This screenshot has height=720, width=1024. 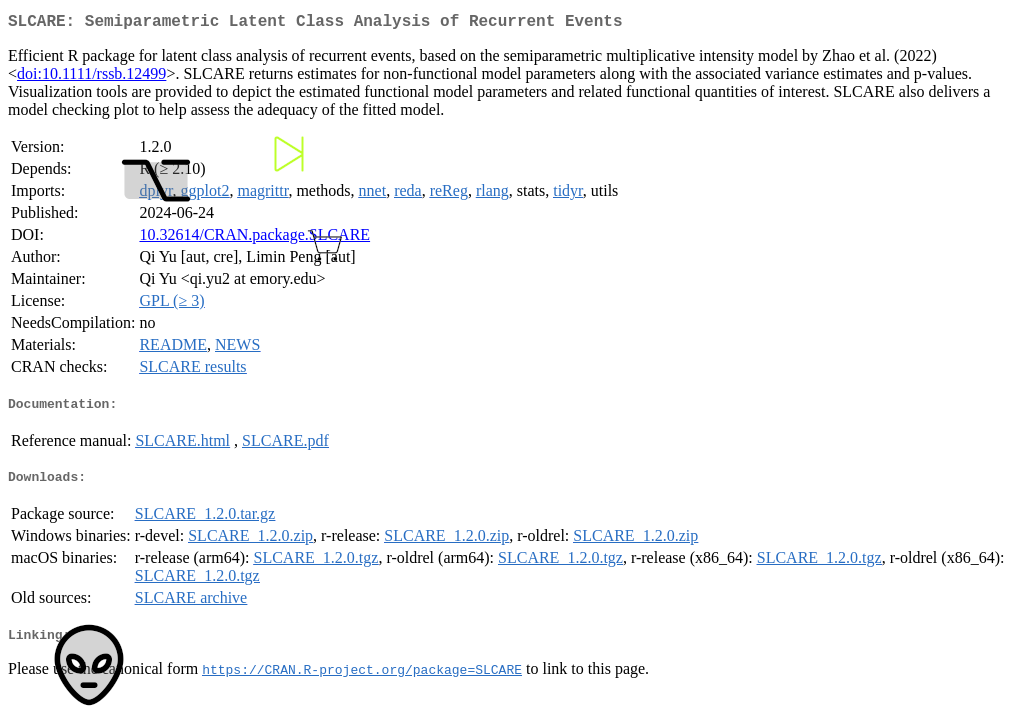 I want to click on skip to the next track or media item, so click(x=289, y=154).